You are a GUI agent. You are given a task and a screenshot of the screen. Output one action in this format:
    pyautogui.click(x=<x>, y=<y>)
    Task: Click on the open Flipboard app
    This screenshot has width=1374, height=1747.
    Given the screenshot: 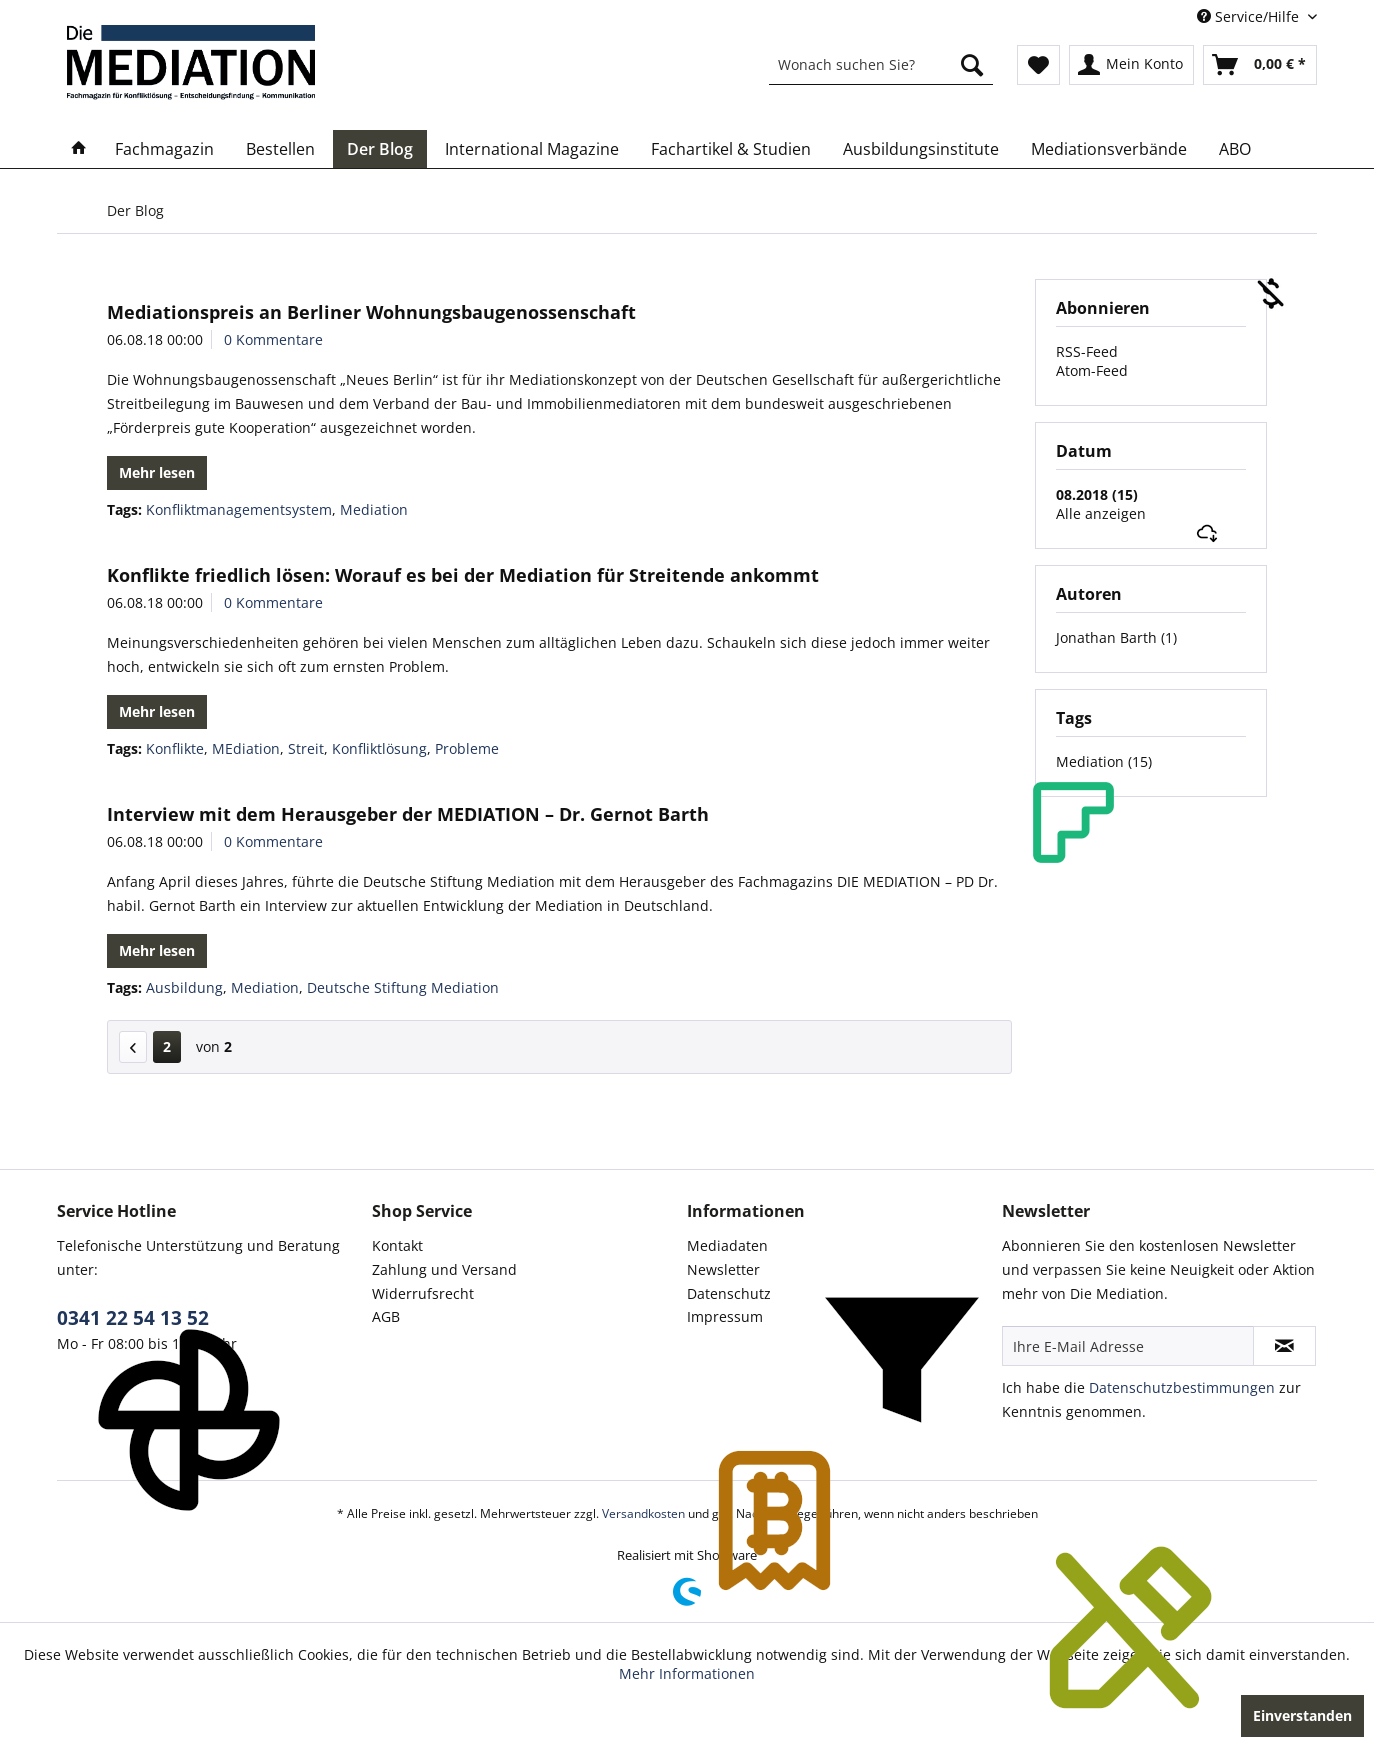 What is the action you would take?
    pyautogui.click(x=1073, y=822)
    